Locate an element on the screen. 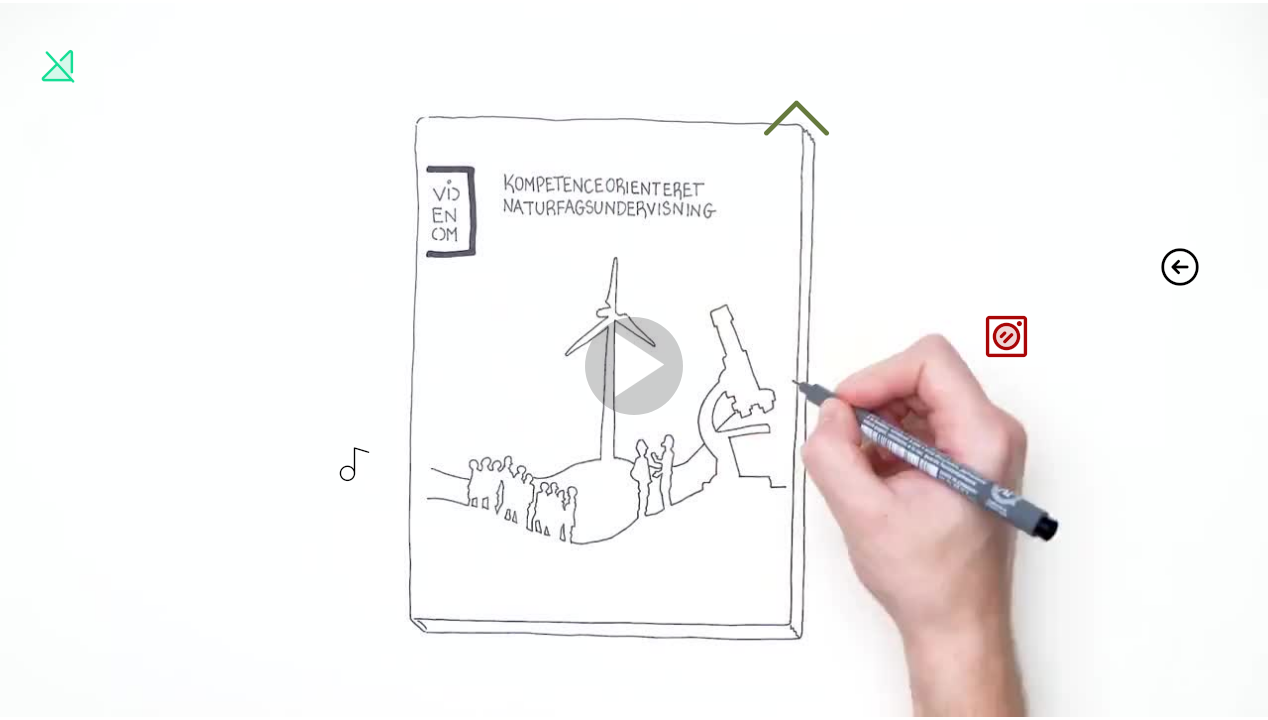 Image resolution: width=1268 pixels, height=720 pixels. no cellular signal available is located at coordinates (60, 67).